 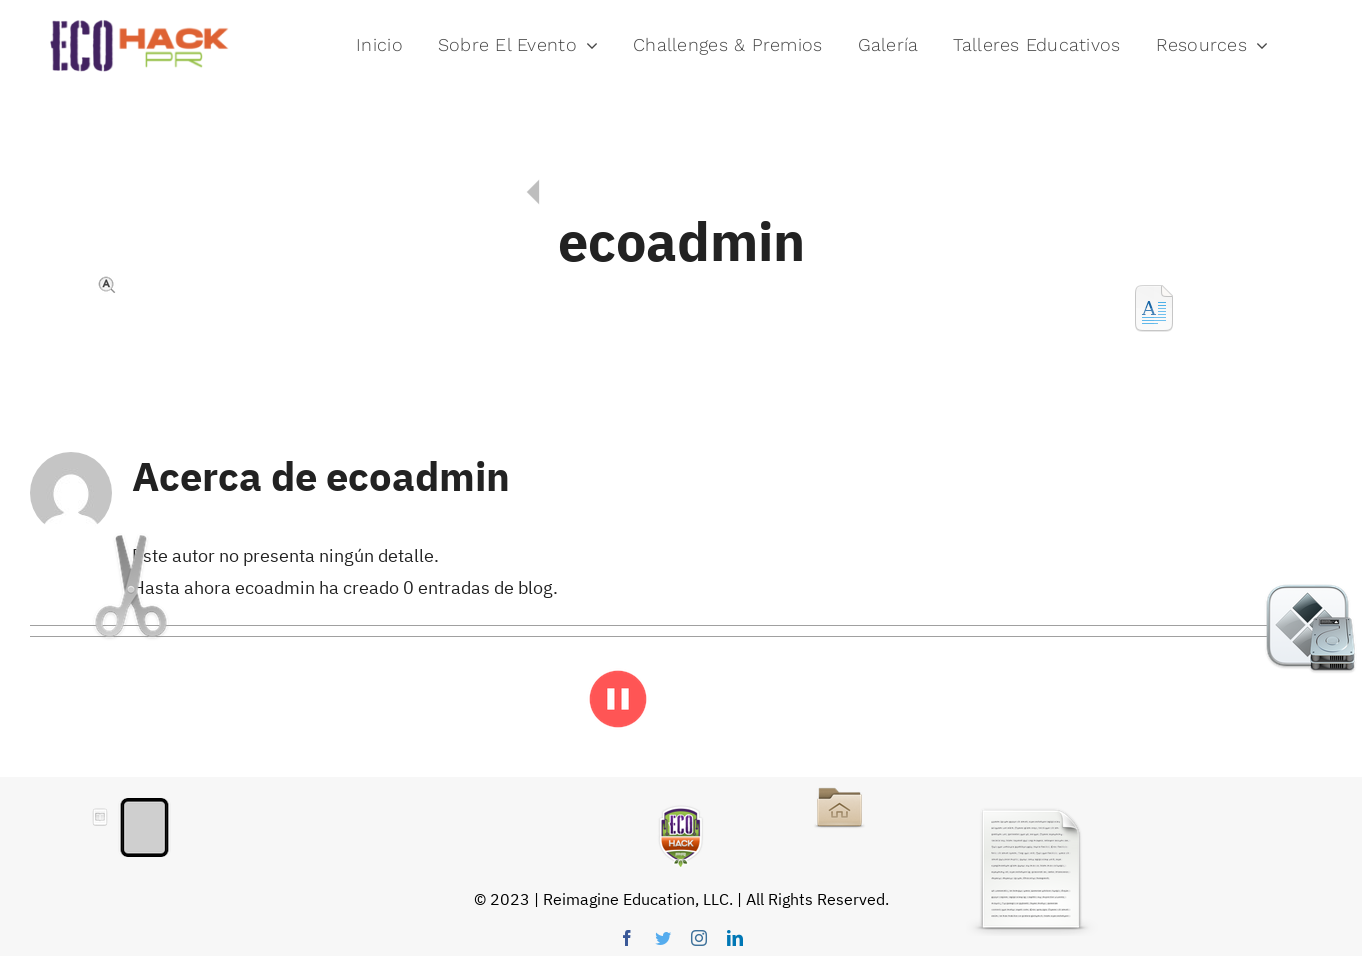 I want to click on access your home folder, so click(x=839, y=809).